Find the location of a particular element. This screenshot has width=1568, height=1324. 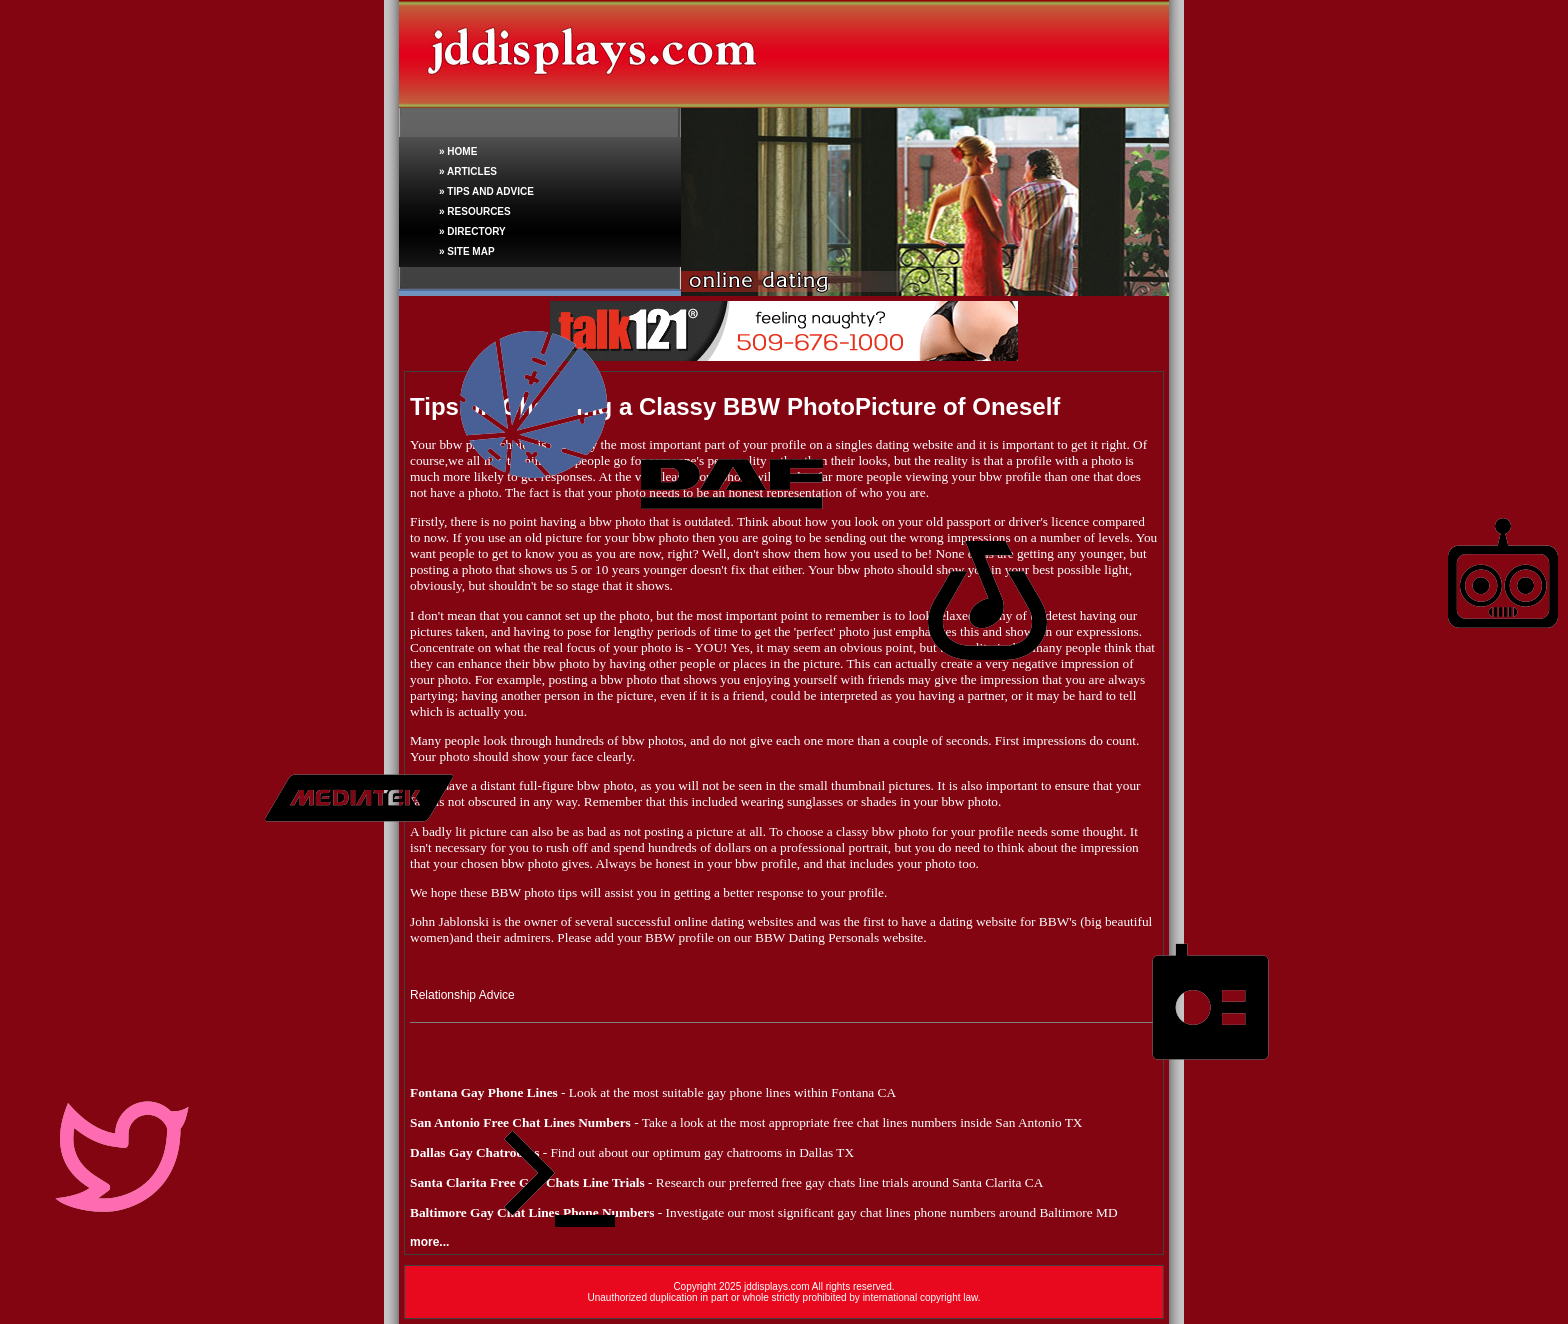

DAF Trucks company logo is located at coordinates (732, 484).